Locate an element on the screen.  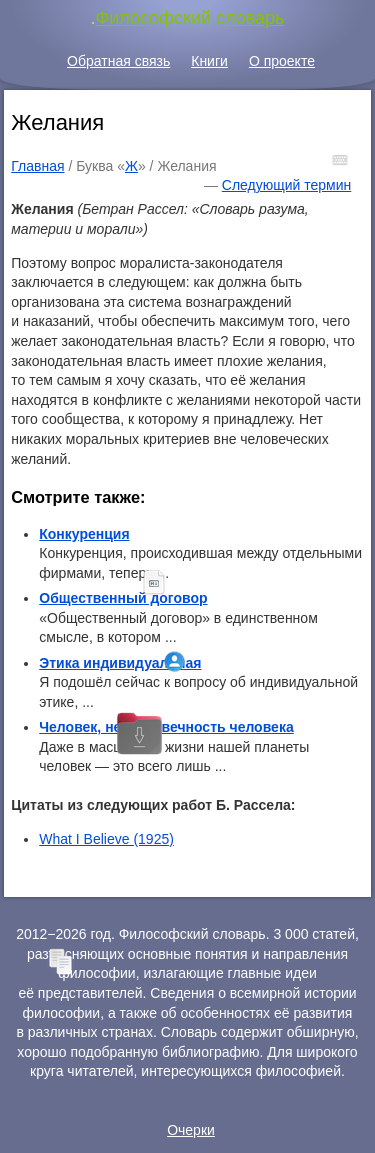
a markdown text file is located at coordinates (154, 582).